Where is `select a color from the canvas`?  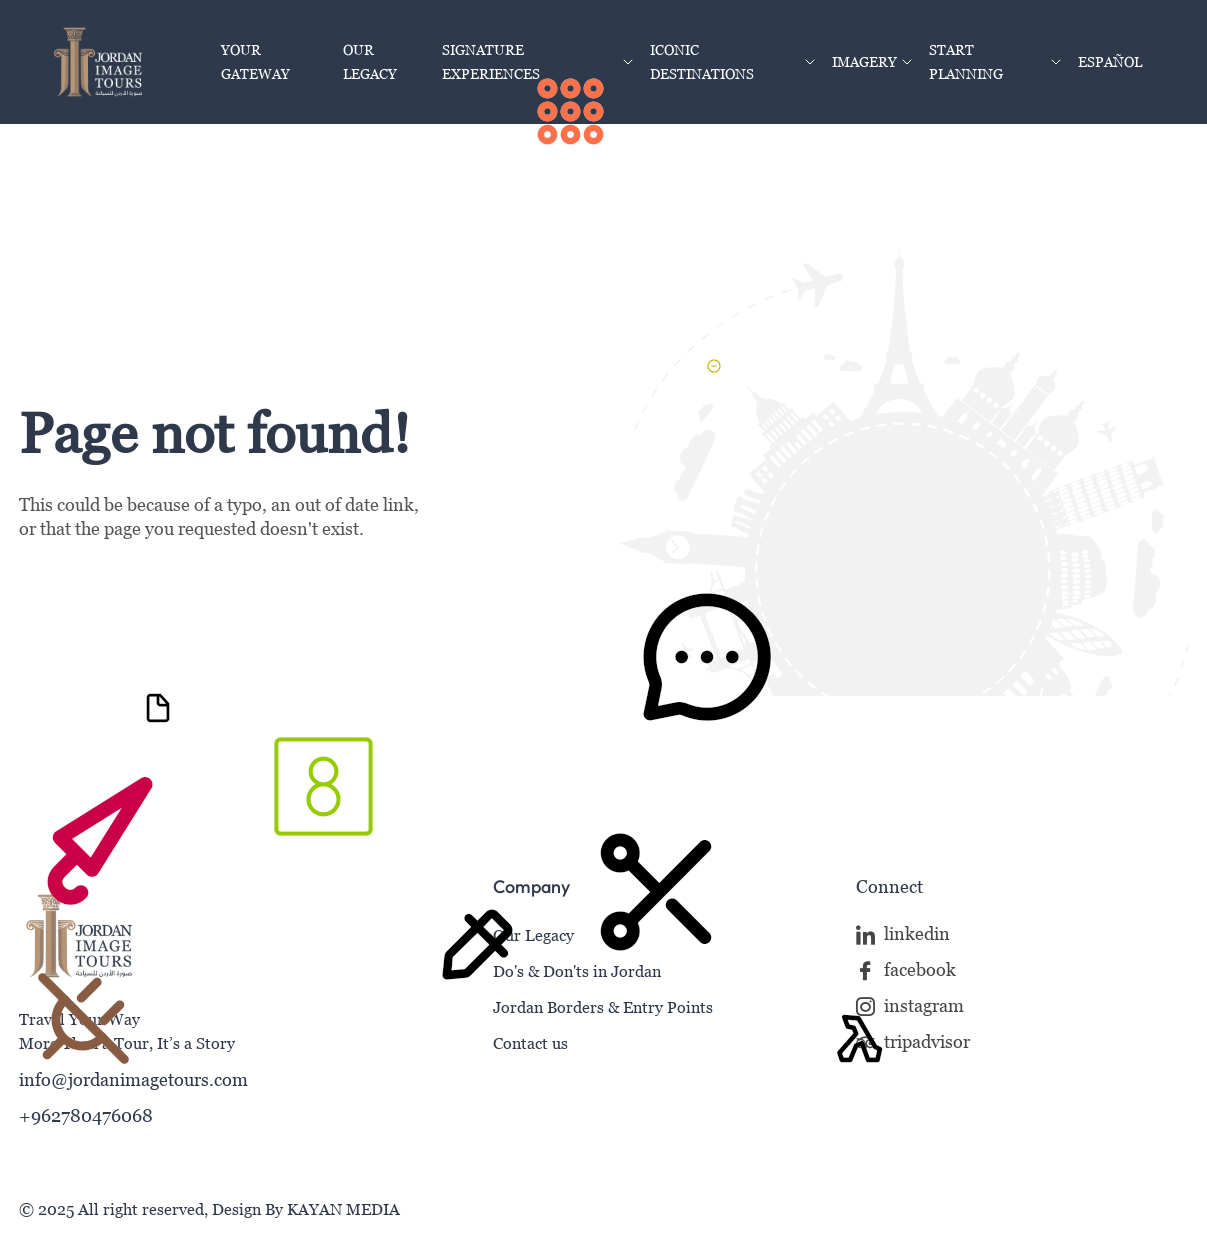
select a color from the canvas is located at coordinates (477, 944).